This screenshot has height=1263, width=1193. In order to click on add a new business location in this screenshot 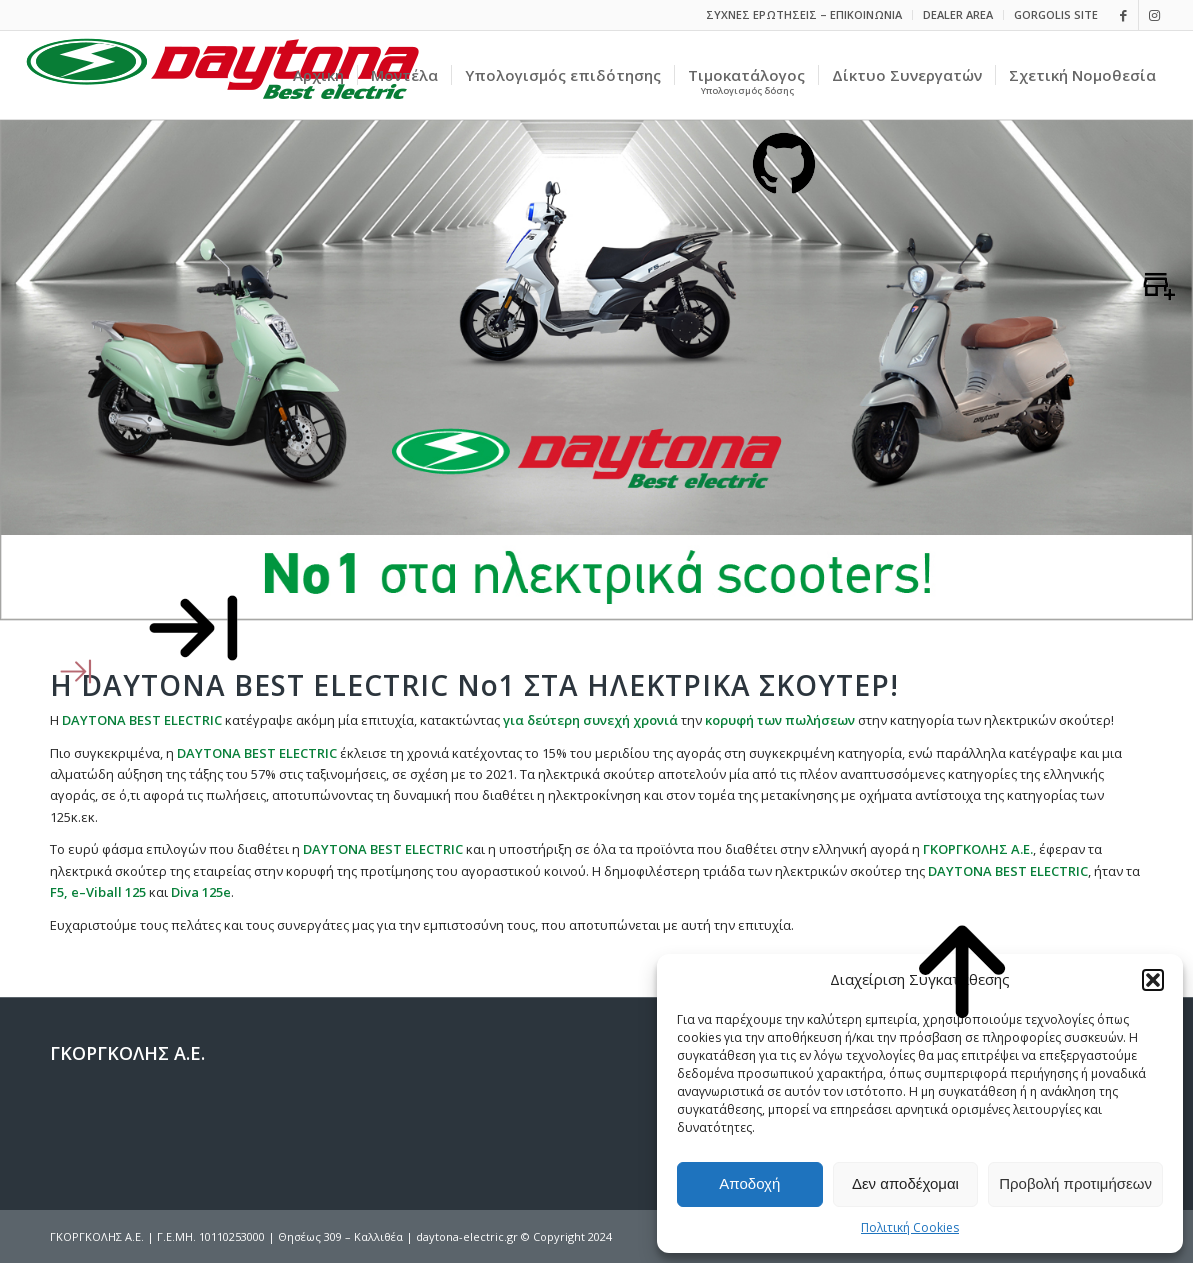, I will do `click(1159, 284)`.